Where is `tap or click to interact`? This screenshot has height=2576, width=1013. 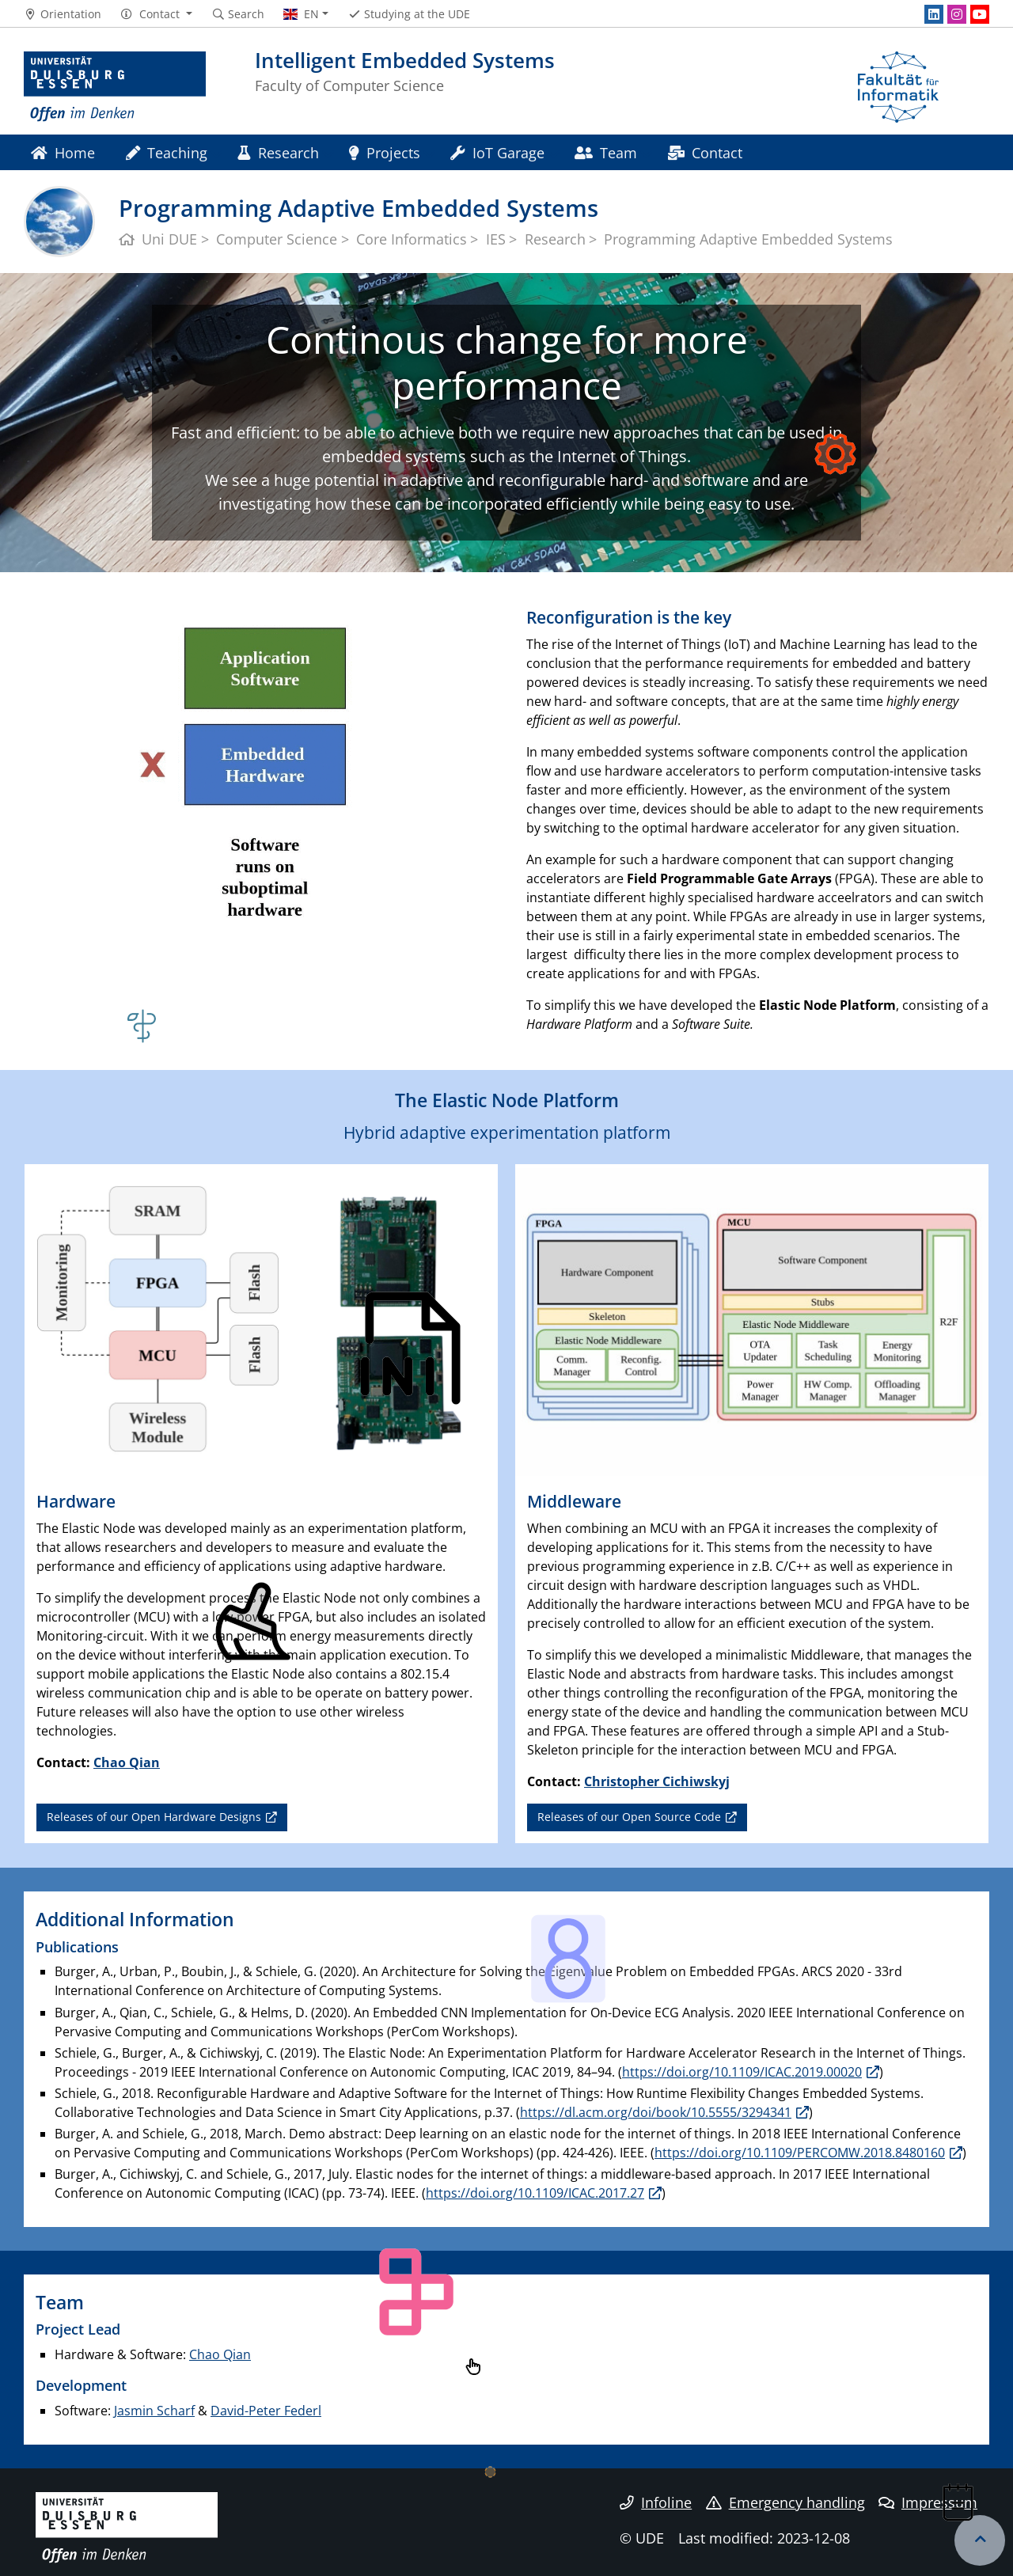
tap or click to interact is located at coordinates (473, 2366).